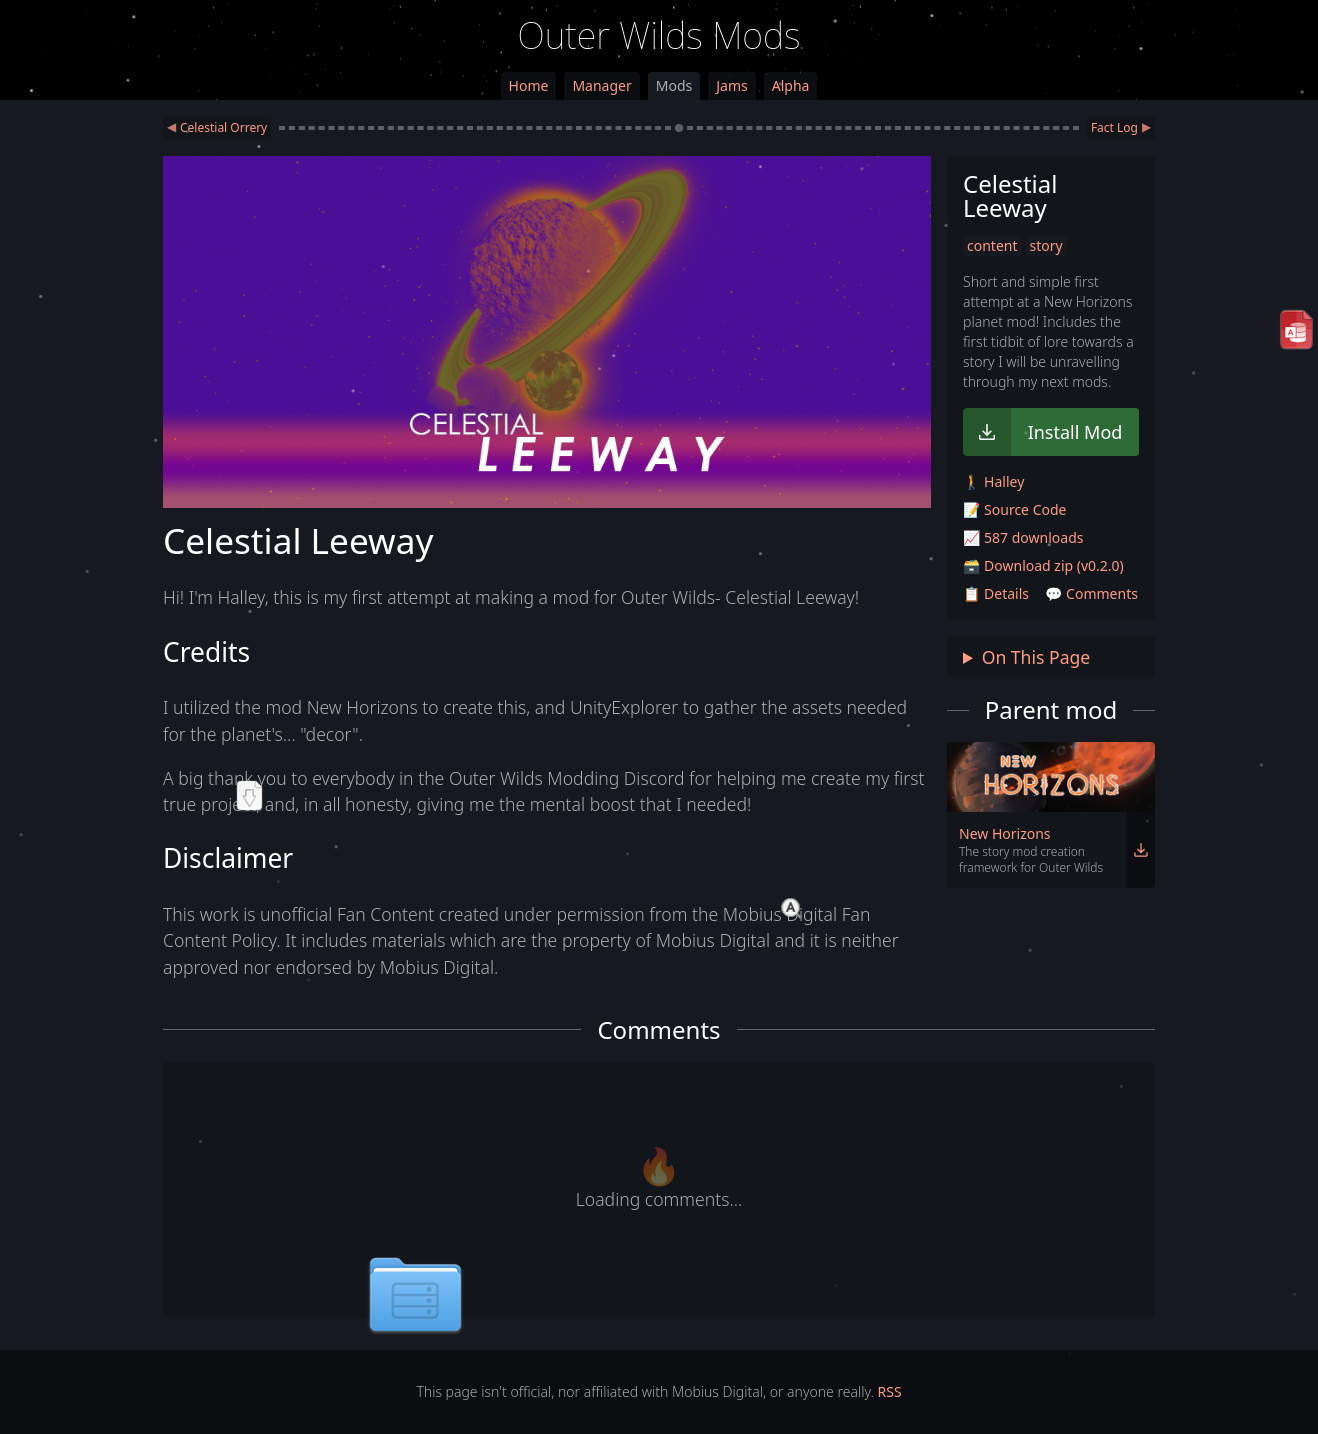 The image size is (1318, 1434). I want to click on install a file or package, so click(249, 795).